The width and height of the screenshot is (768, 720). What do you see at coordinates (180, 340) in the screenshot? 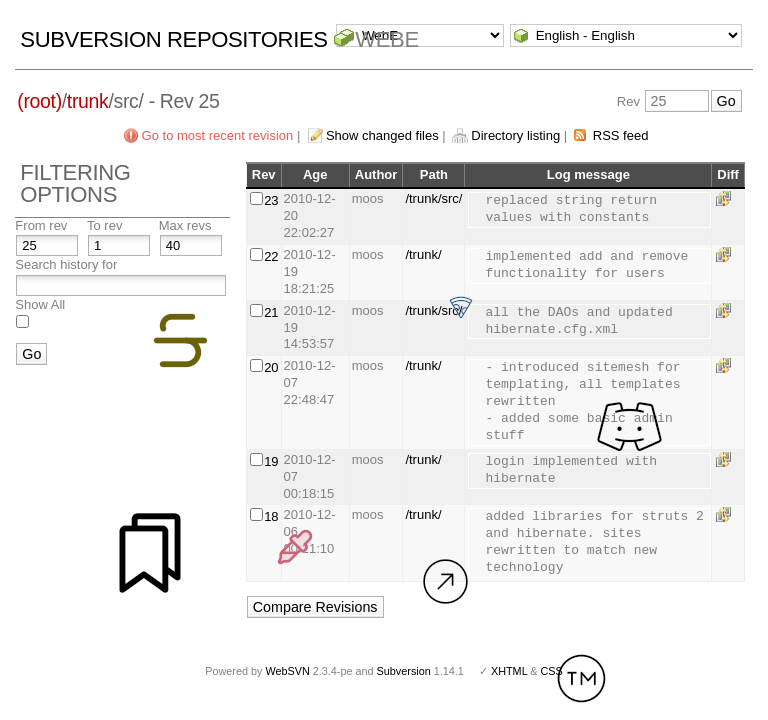
I see `apply strikethrough formatting to selected text` at bounding box center [180, 340].